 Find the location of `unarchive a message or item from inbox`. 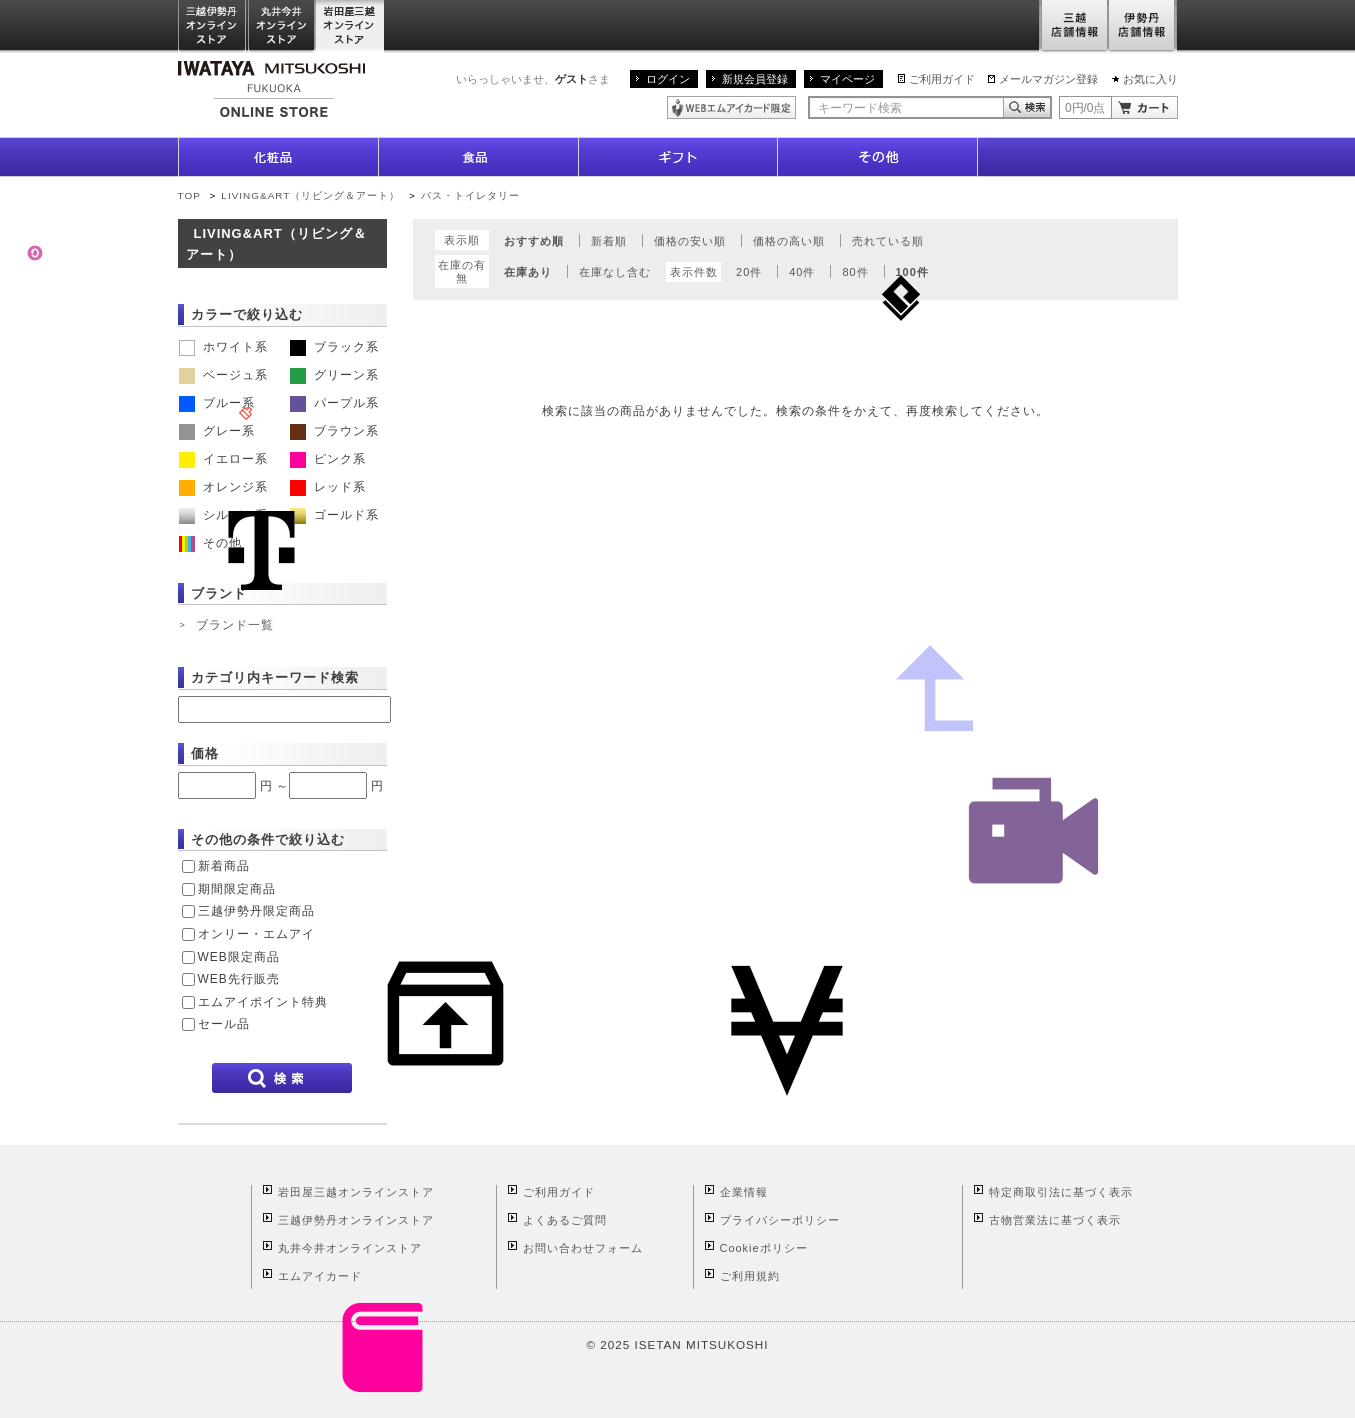

unarchive a message or item from inbox is located at coordinates (445, 1013).